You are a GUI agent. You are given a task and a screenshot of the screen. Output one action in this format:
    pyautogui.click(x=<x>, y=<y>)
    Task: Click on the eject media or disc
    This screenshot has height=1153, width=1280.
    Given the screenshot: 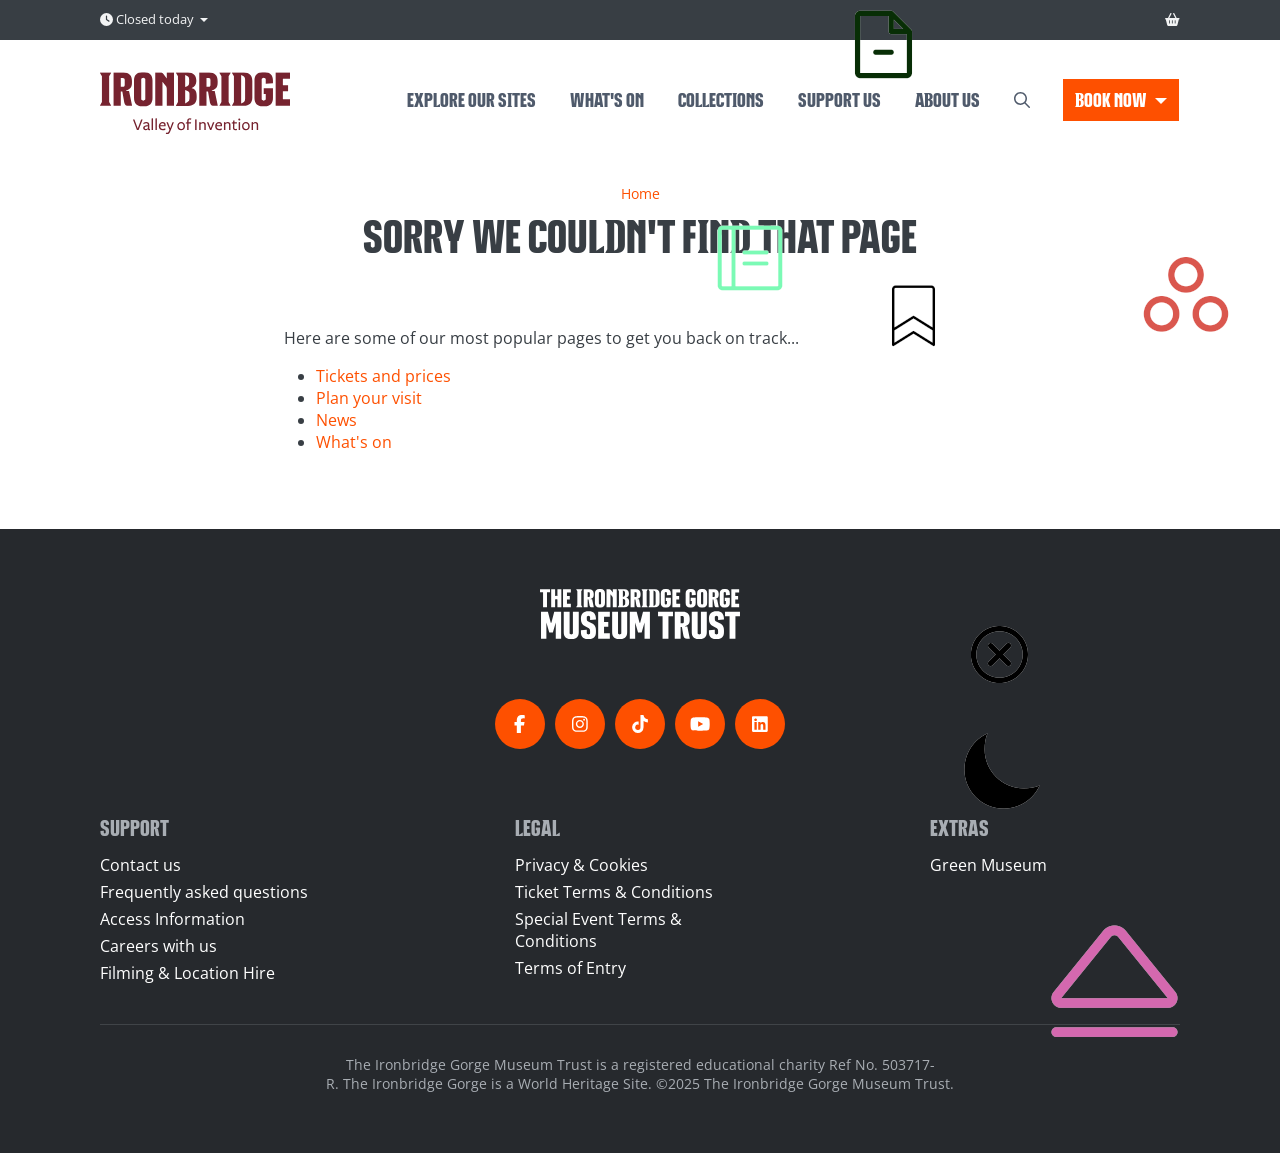 What is the action you would take?
    pyautogui.click(x=1114, y=988)
    